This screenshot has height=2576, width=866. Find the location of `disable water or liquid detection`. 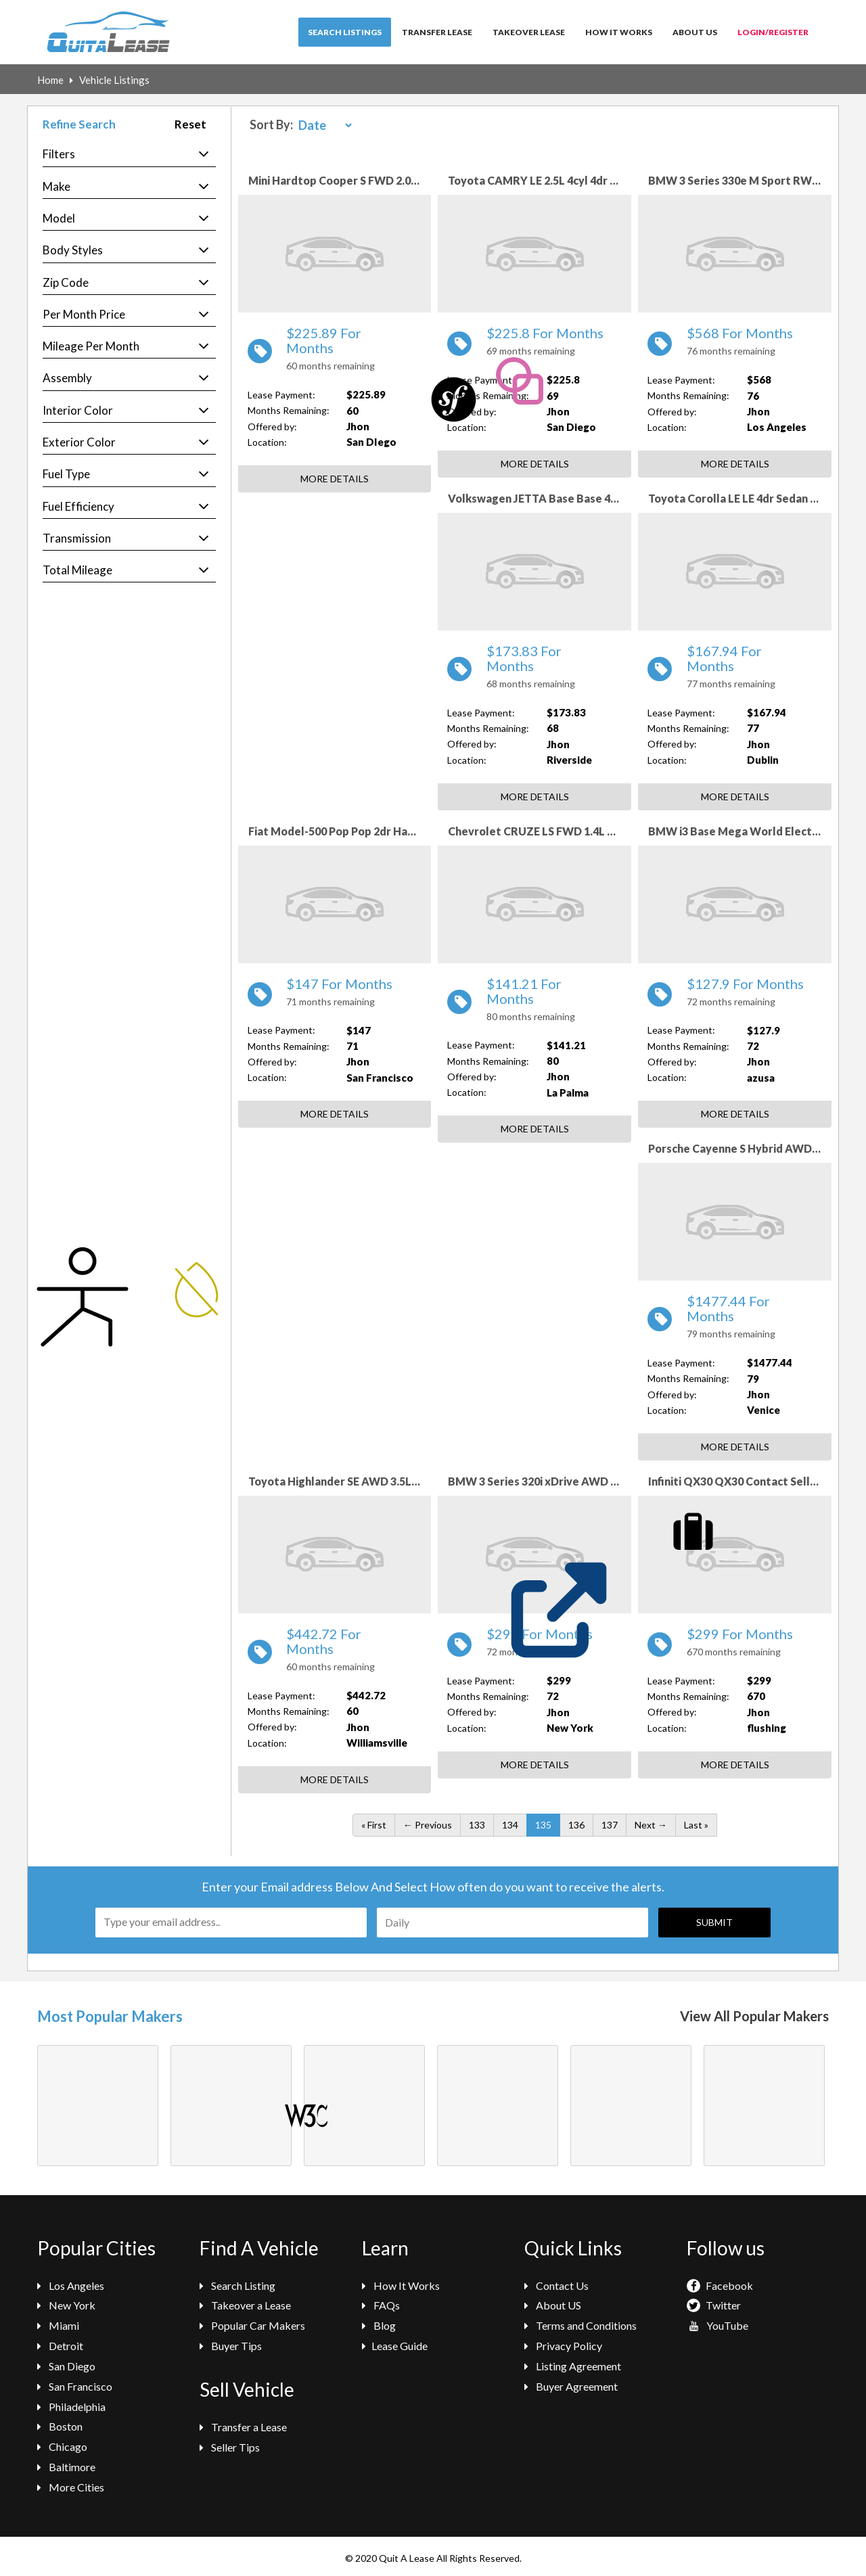

disable water or liquid detection is located at coordinates (196, 1291).